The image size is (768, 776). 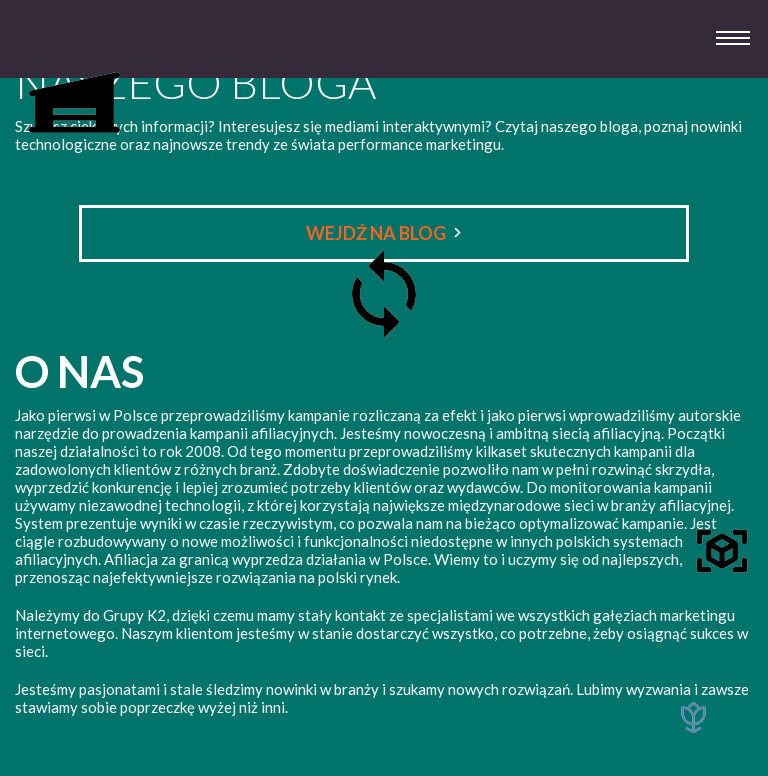 What do you see at coordinates (722, 551) in the screenshot?
I see `scan or detect 3D objects` at bounding box center [722, 551].